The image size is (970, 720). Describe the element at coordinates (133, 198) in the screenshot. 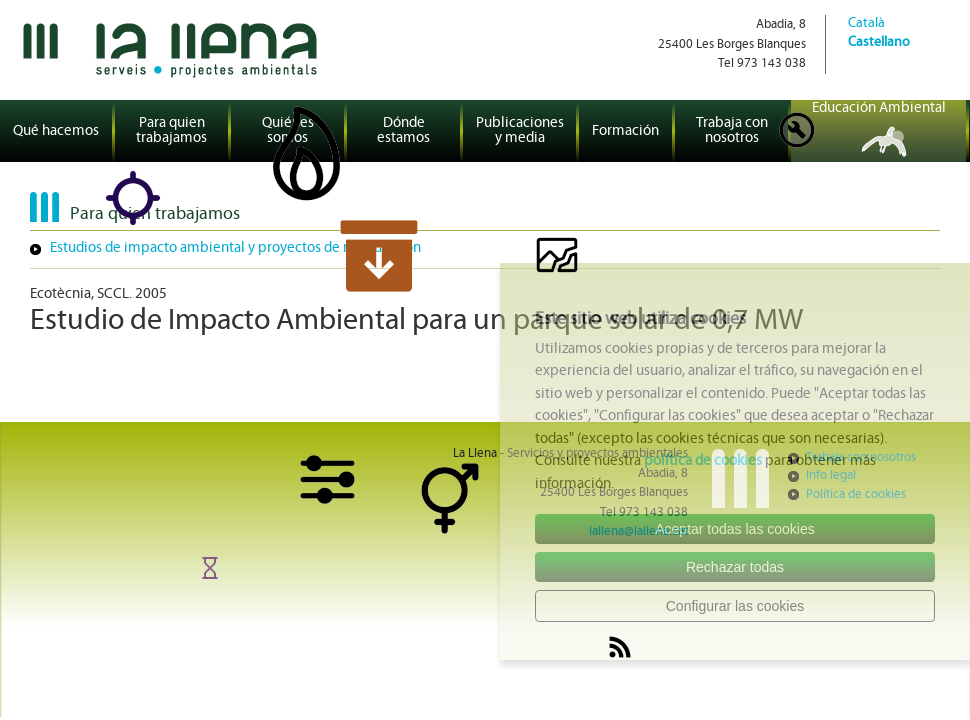

I see `find my current location` at that location.